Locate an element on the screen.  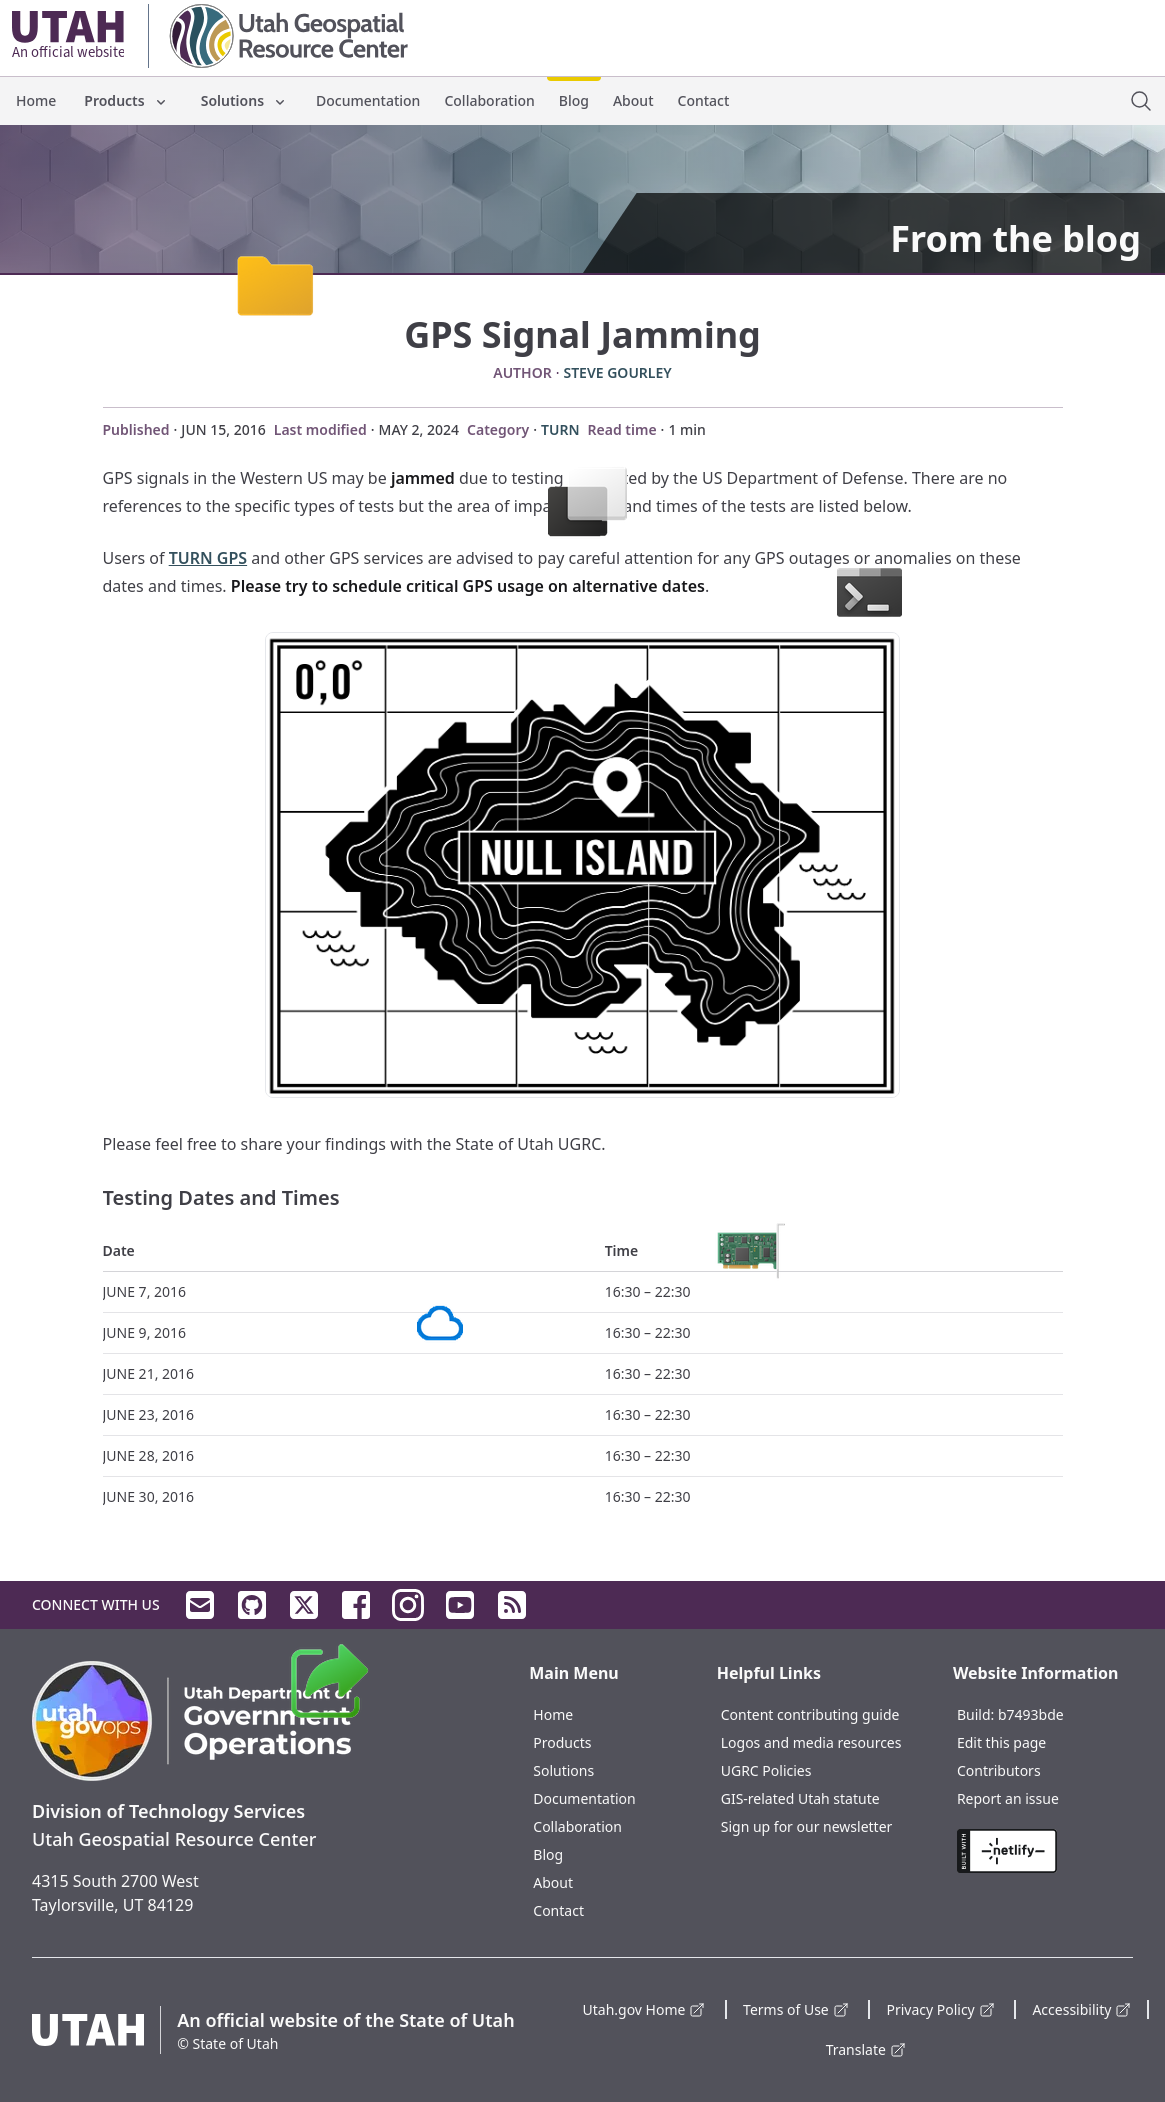
share this item with others is located at coordinates (328, 1681).